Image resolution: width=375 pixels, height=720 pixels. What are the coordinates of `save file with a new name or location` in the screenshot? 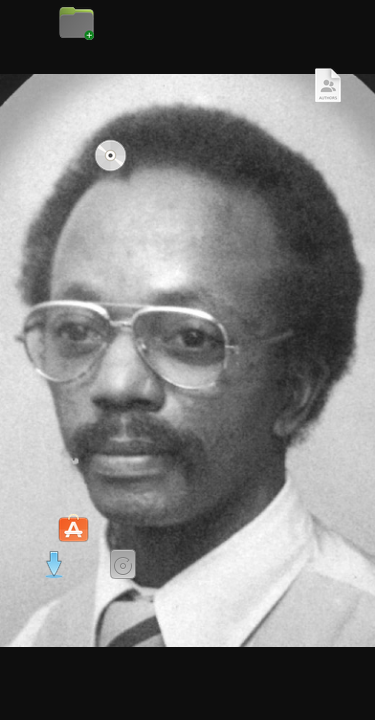 It's located at (54, 565).